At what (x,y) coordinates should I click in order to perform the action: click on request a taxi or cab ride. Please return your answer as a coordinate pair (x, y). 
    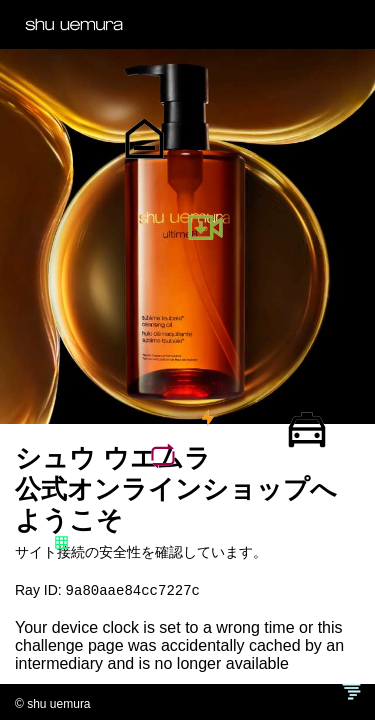
    Looking at the image, I should click on (307, 429).